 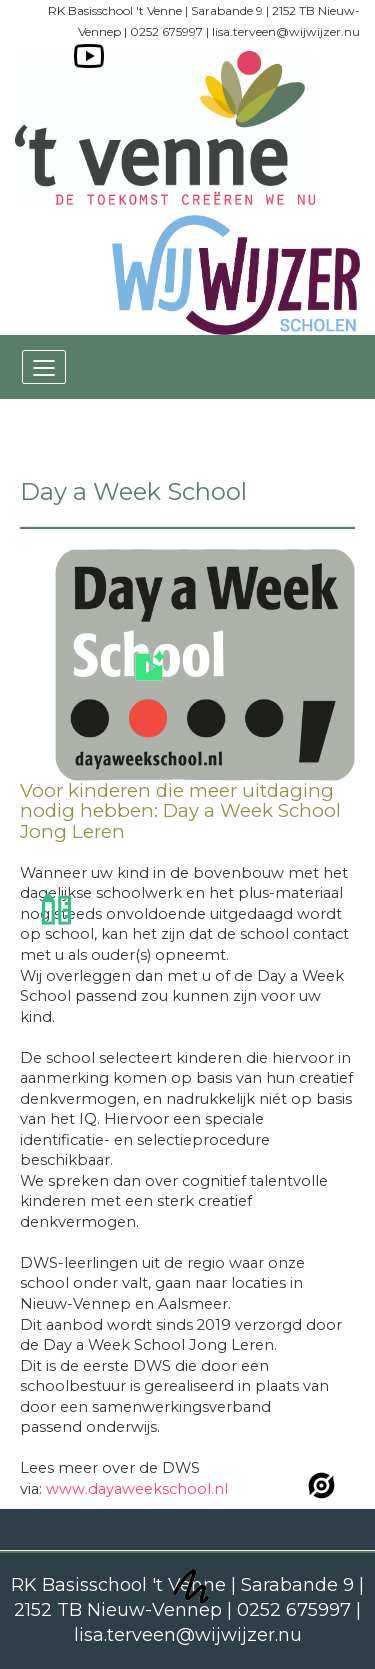 I want to click on launch honor of kings game, so click(x=321, y=1485).